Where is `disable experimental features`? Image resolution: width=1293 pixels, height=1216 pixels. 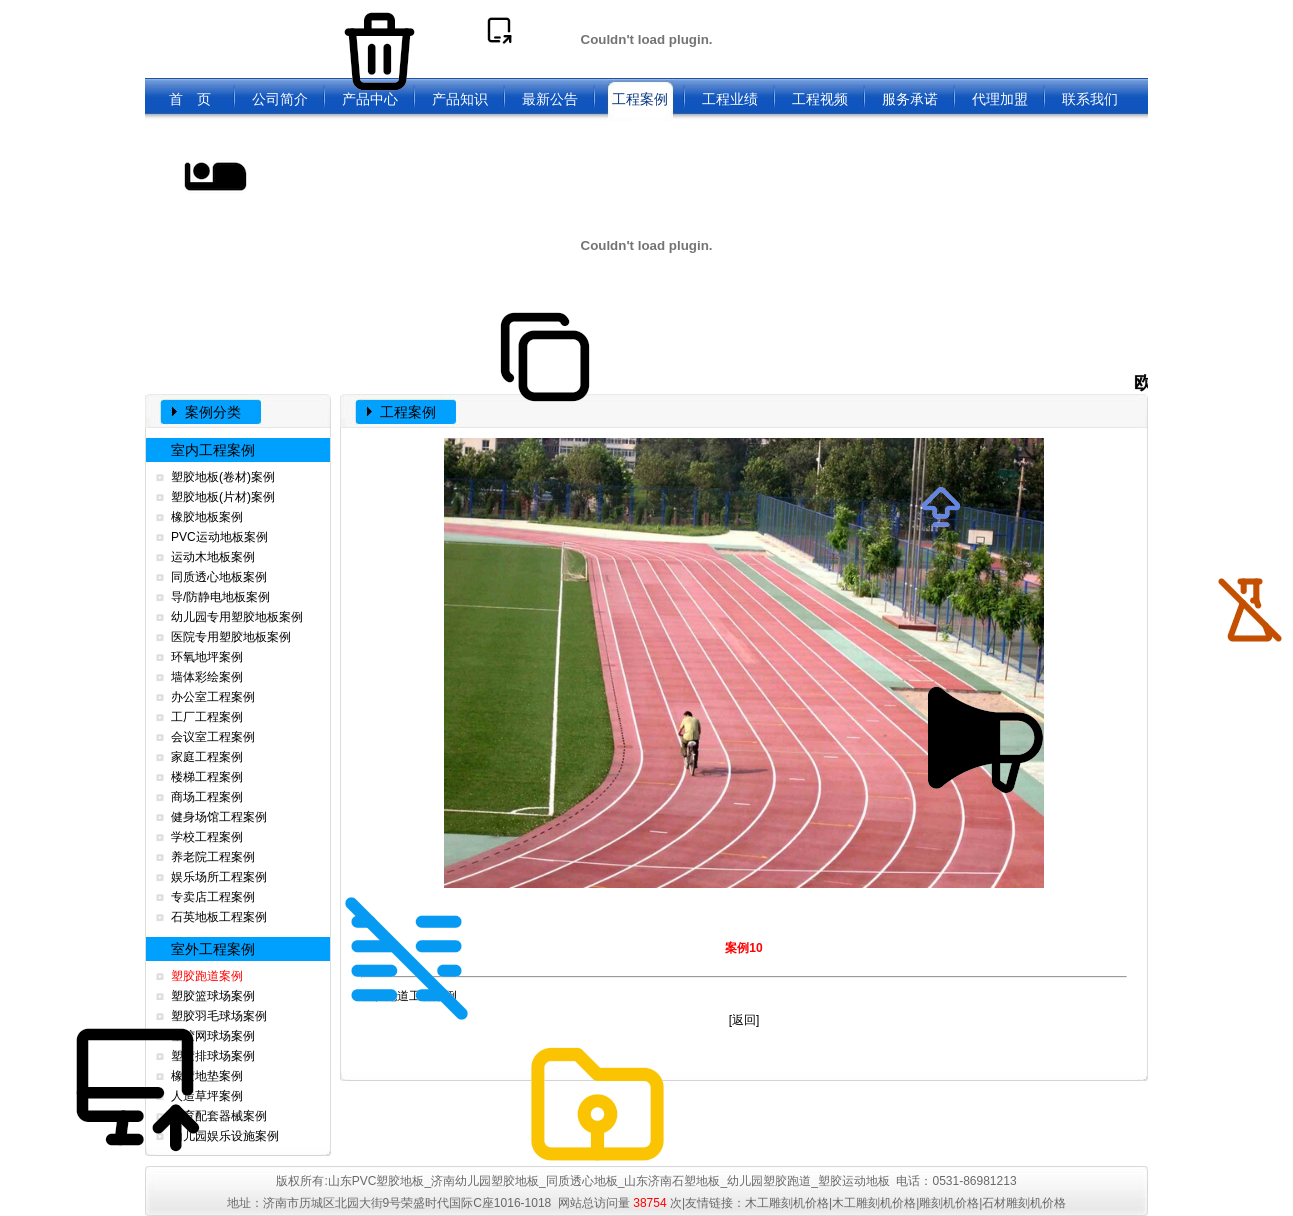
disable experimental features is located at coordinates (1250, 610).